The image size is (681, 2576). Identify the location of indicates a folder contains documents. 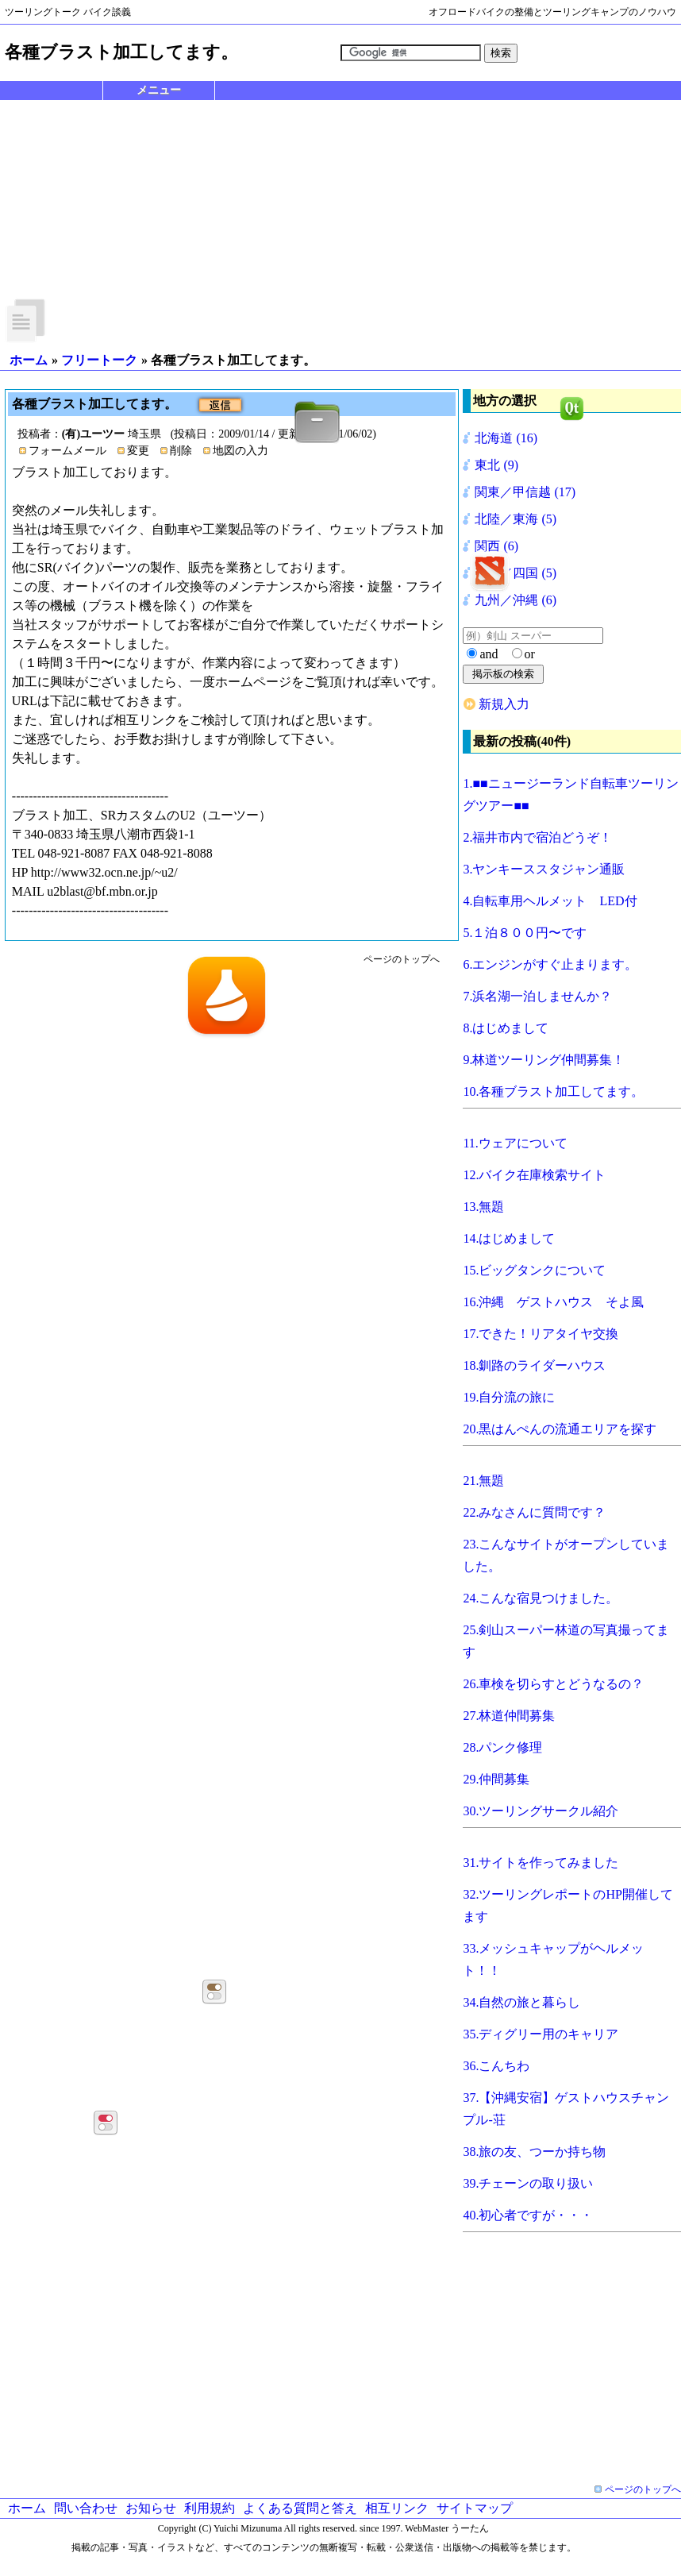
(25, 321).